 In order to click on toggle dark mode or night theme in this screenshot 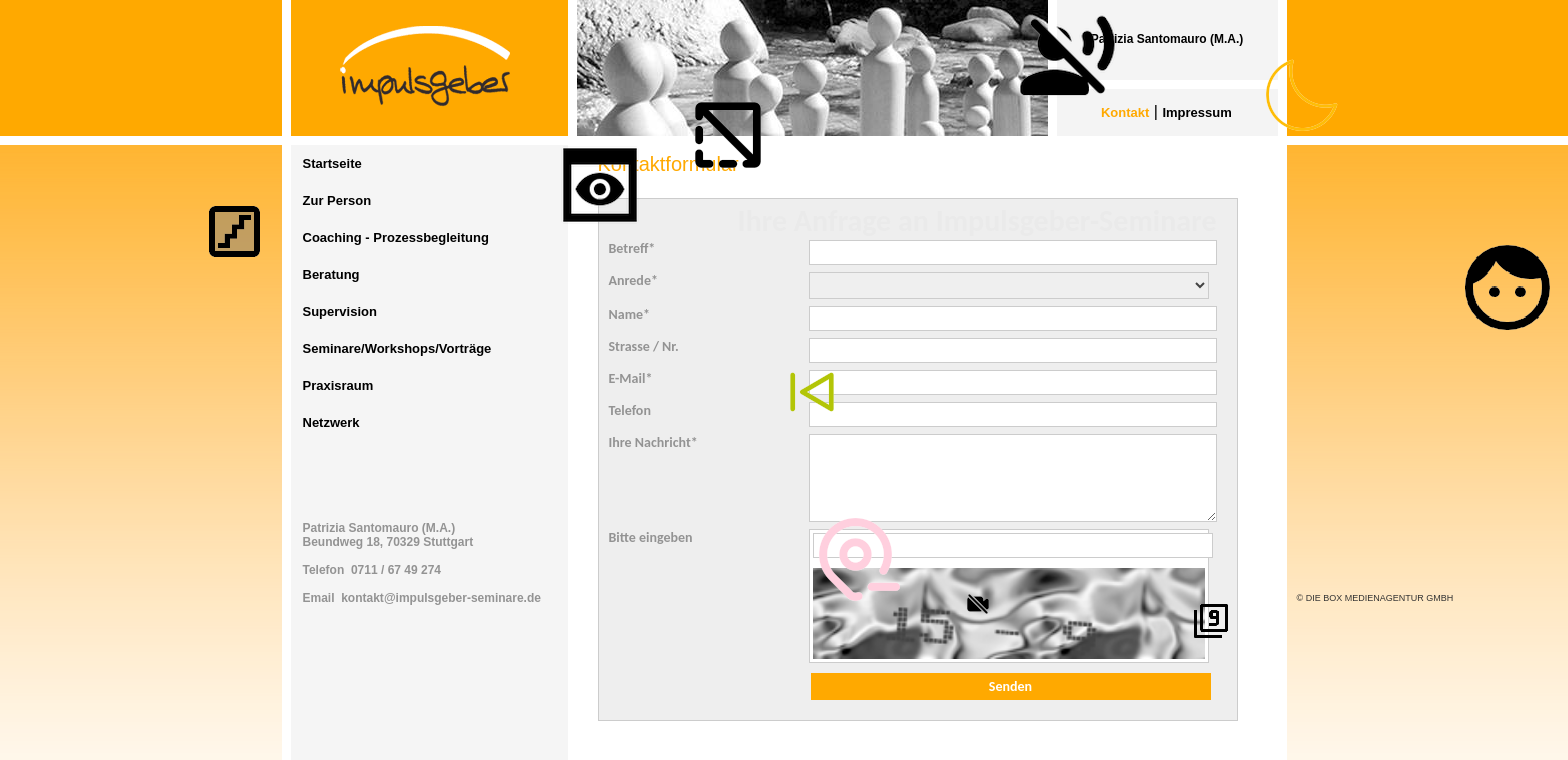, I will do `click(1299, 97)`.